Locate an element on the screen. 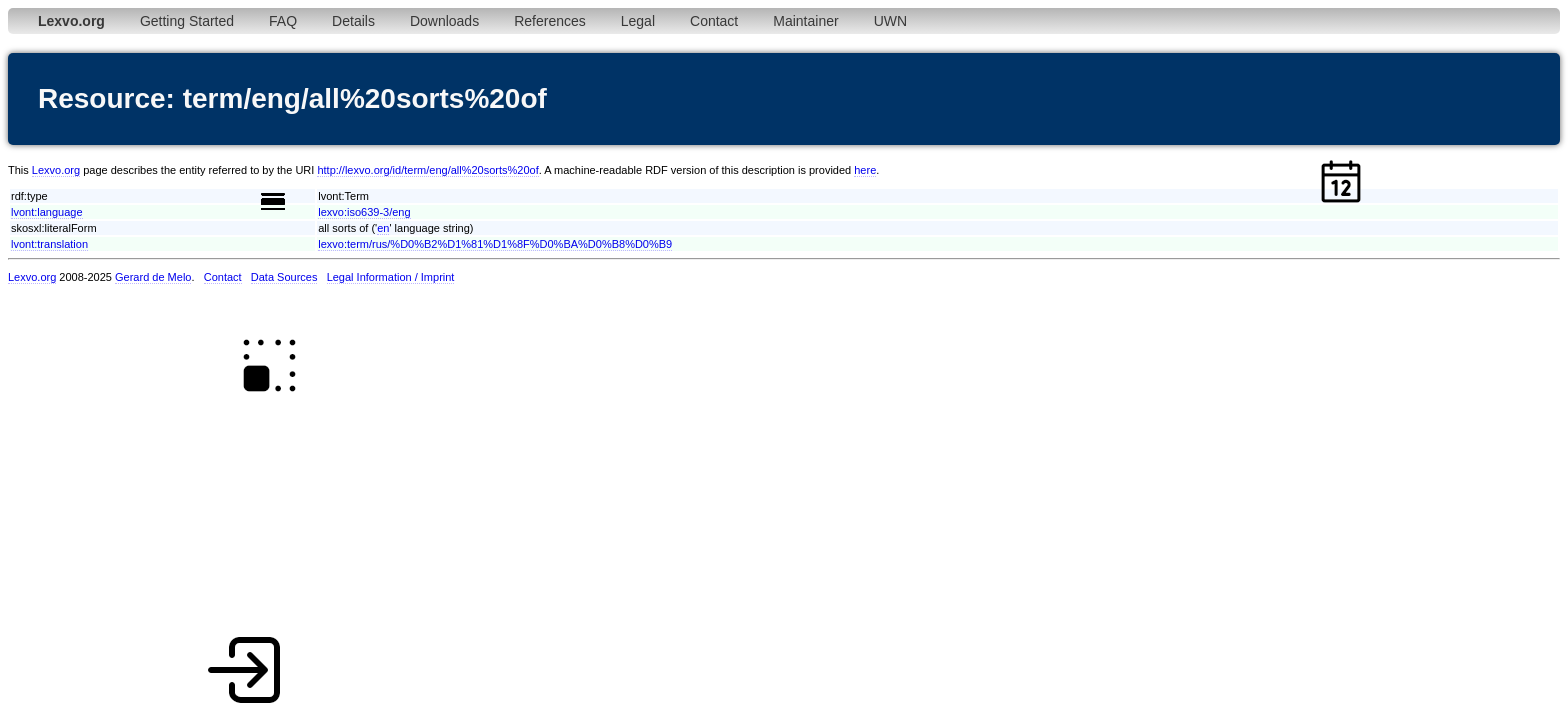  view calendar or scheduled events is located at coordinates (1341, 183).